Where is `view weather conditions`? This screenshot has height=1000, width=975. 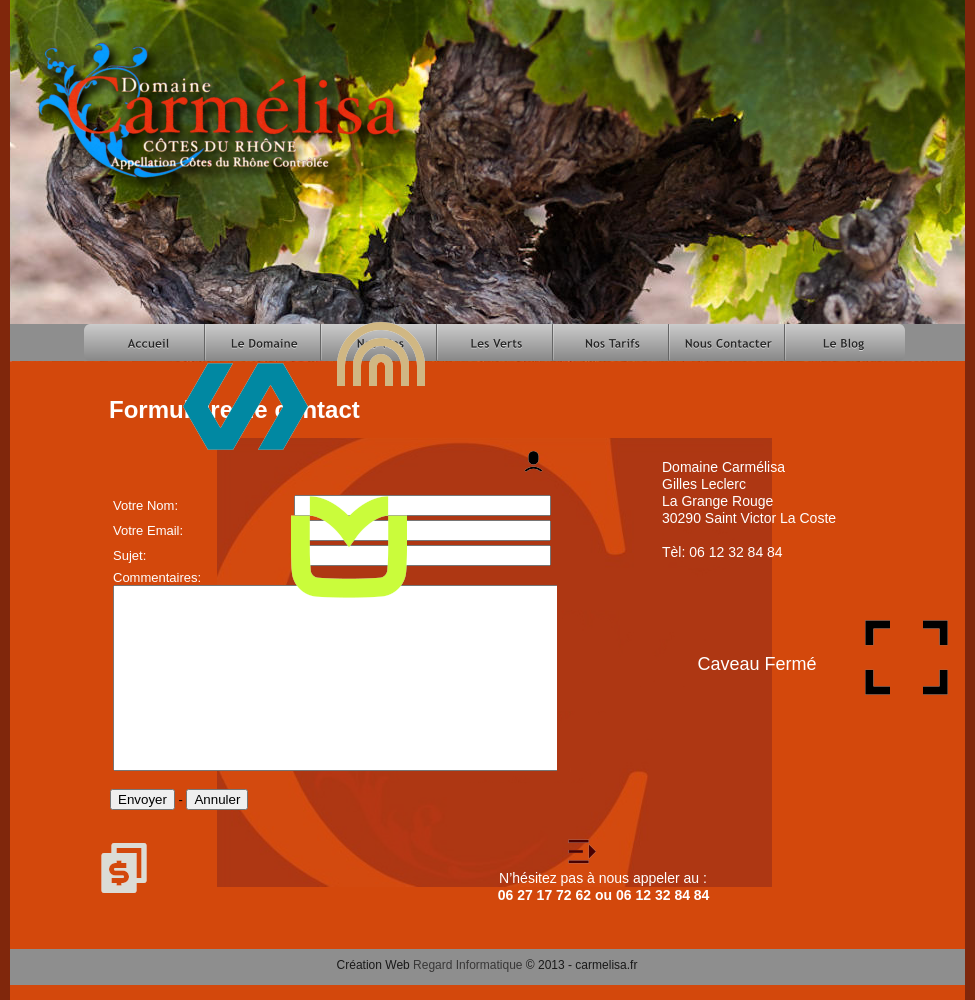
view weather conditions is located at coordinates (381, 354).